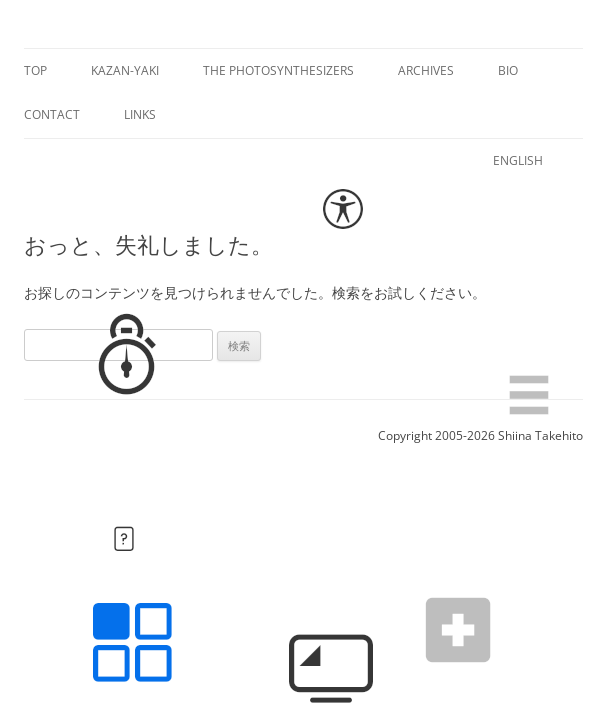 The height and width of the screenshot is (720, 607). Describe the element at coordinates (458, 630) in the screenshot. I see `zoom in on the current view` at that location.